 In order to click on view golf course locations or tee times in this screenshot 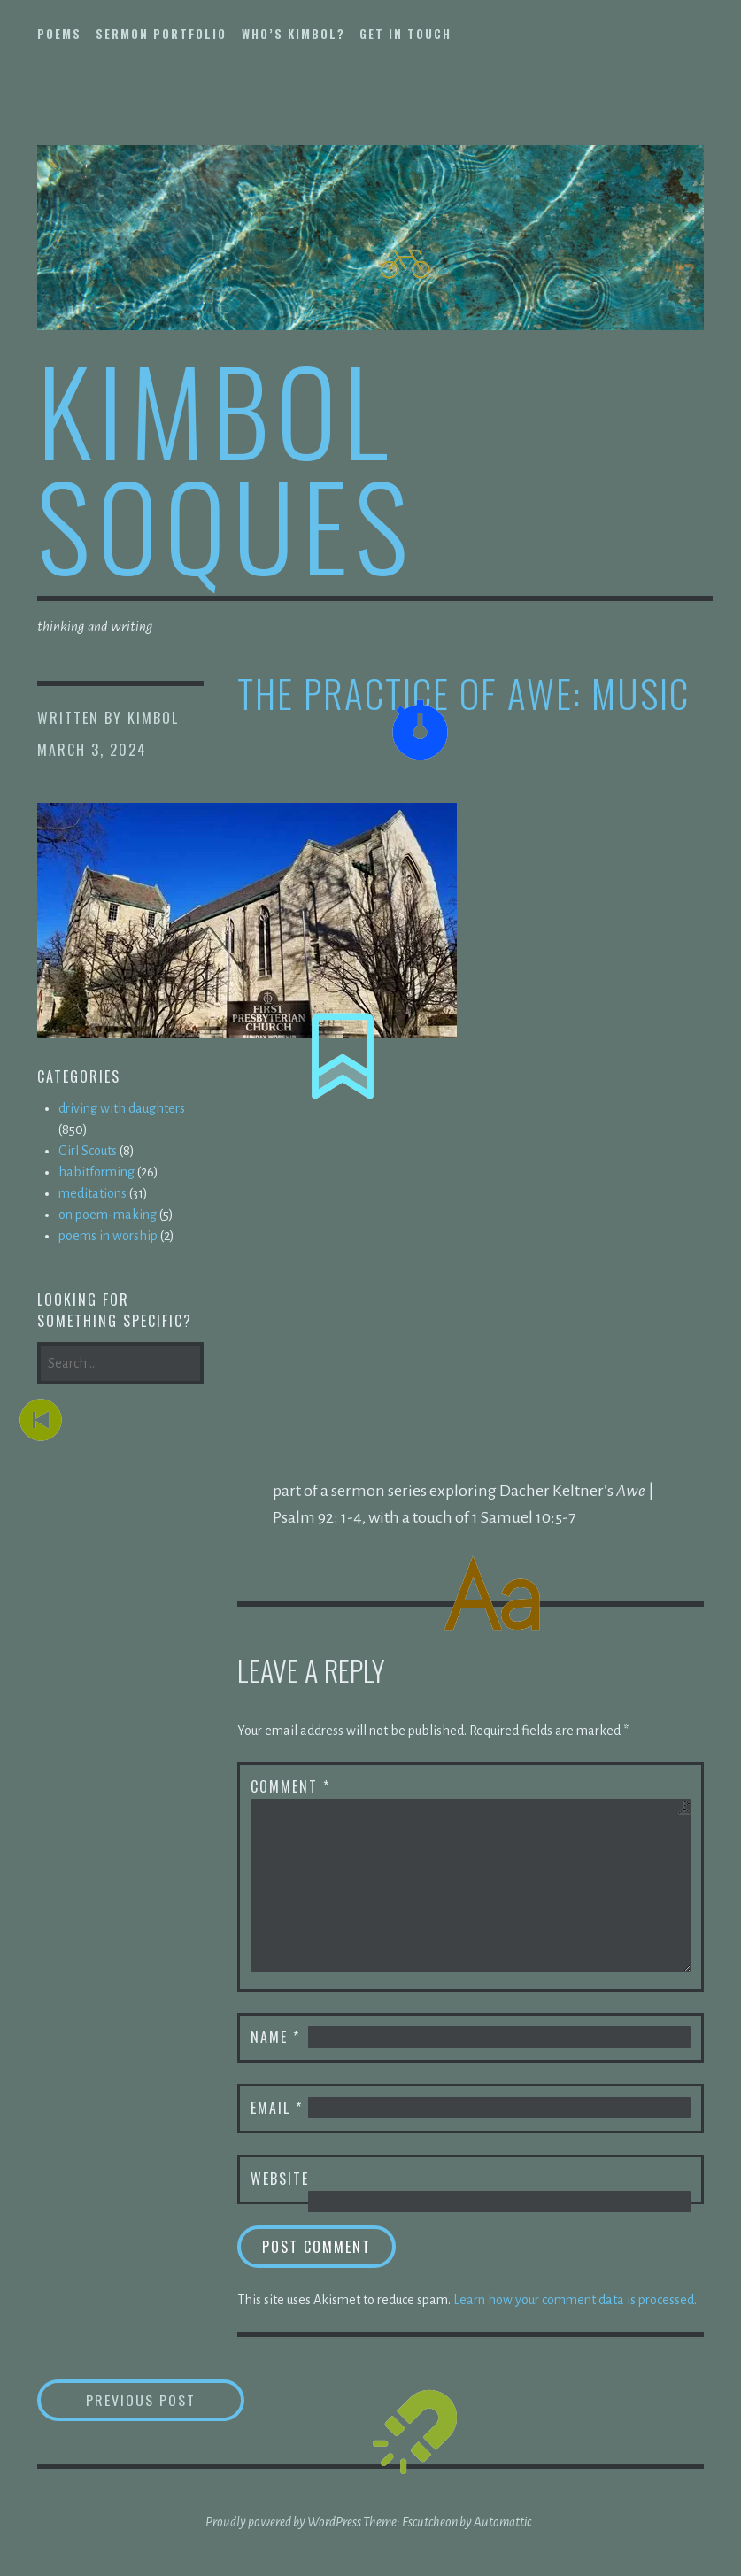, I will do `click(684, 1808)`.